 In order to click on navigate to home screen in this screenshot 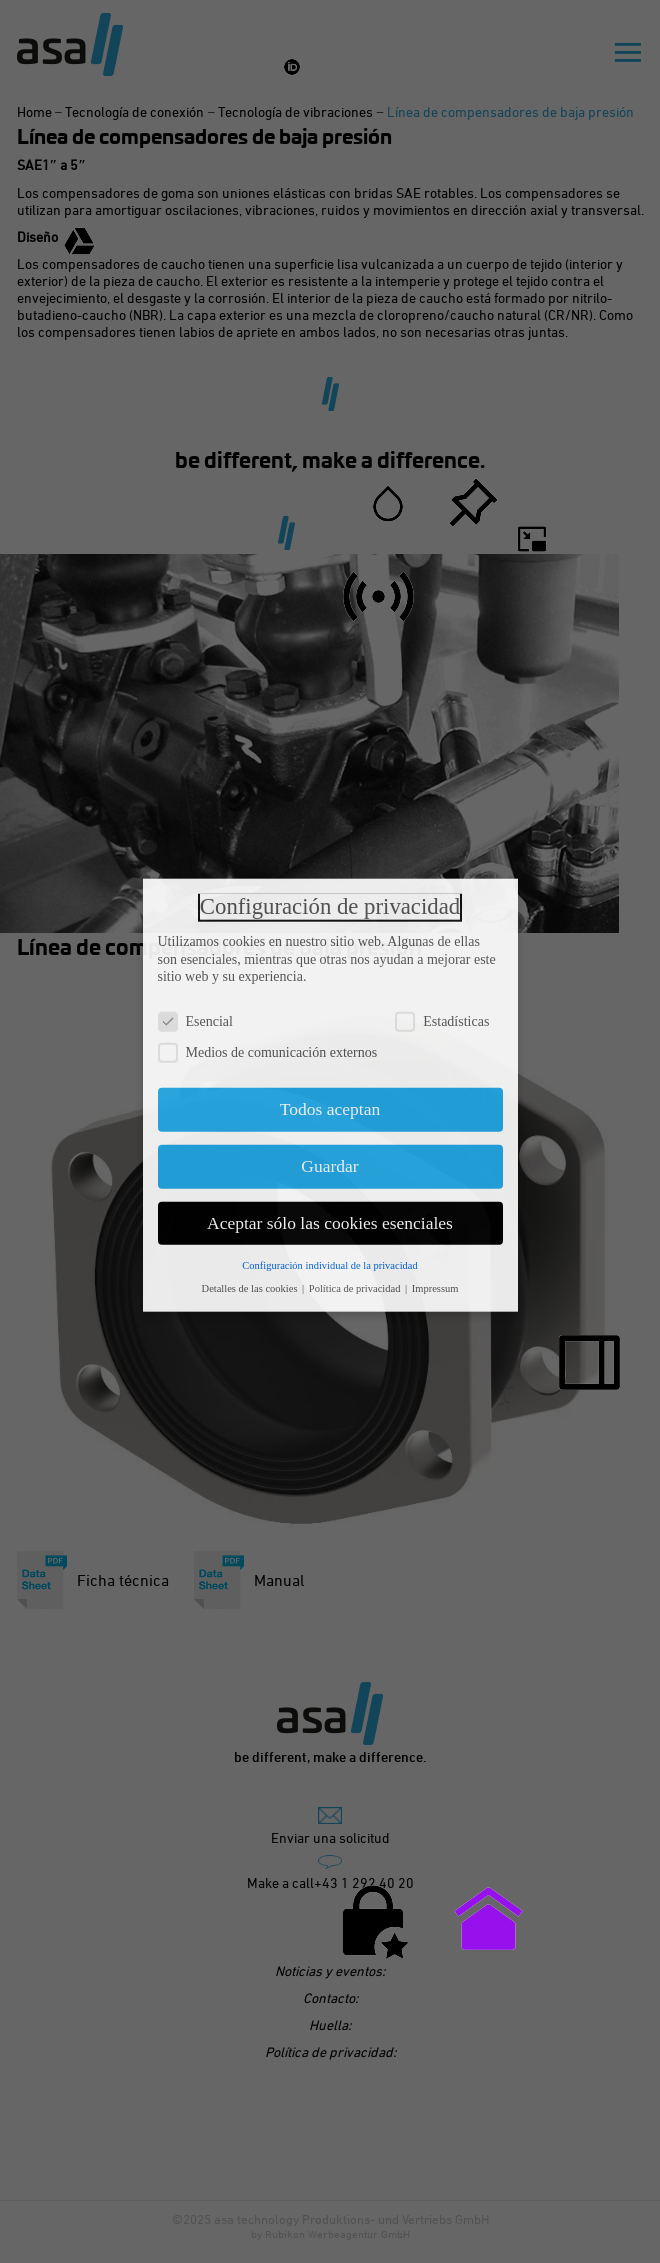, I will do `click(488, 1919)`.